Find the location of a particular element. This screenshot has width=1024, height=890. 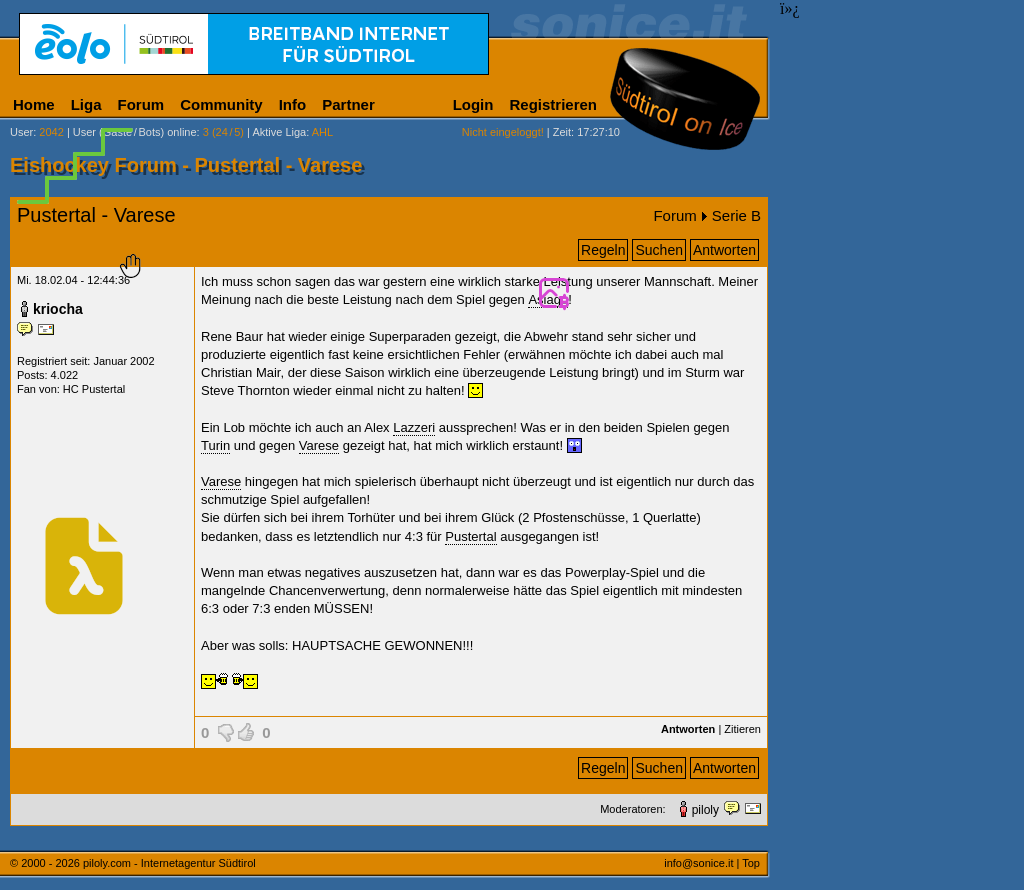

view step-by-step instructions or progress is located at coordinates (75, 166).